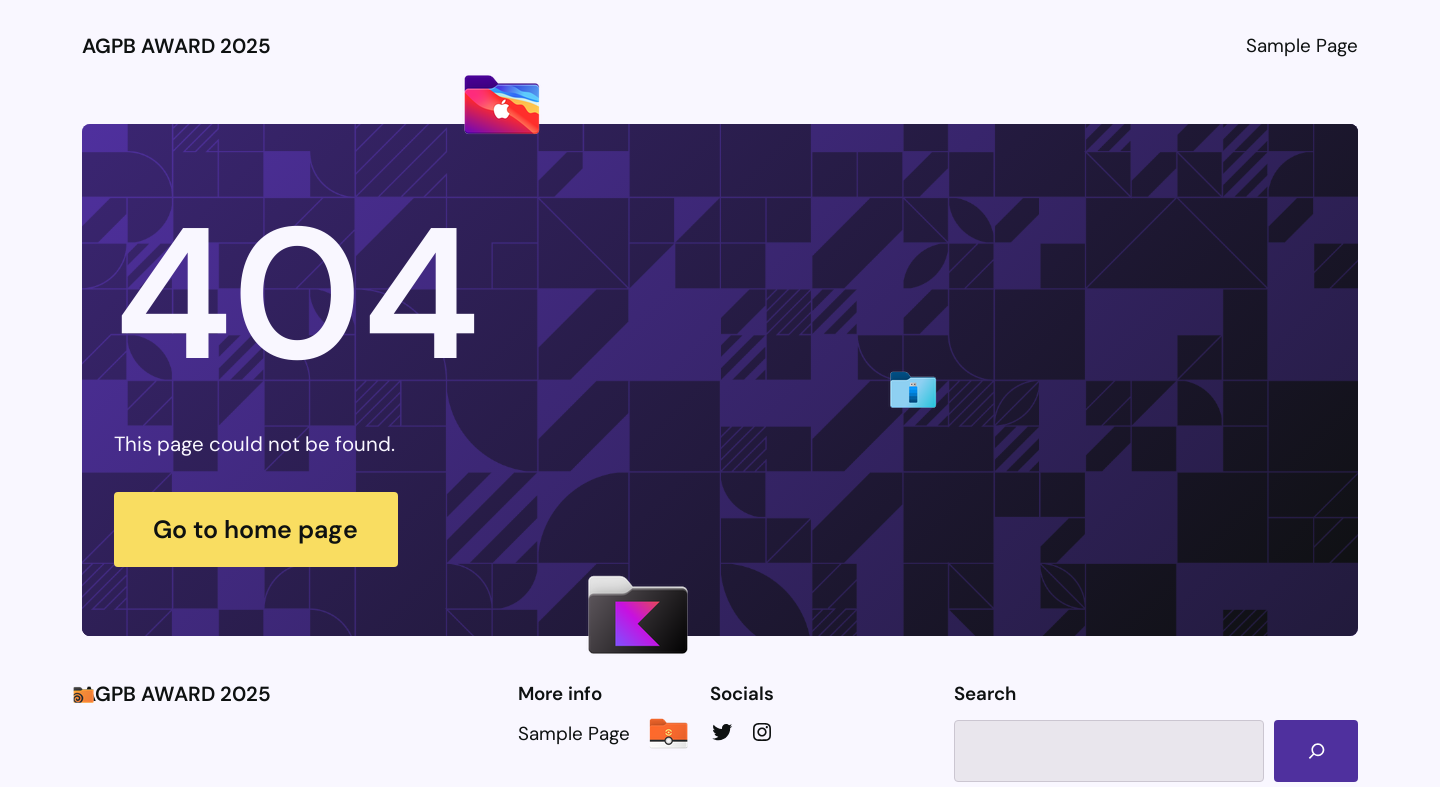 This screenshot has height=787, width=1440. I want to click on open kotlin project folder, so click(637, 617).